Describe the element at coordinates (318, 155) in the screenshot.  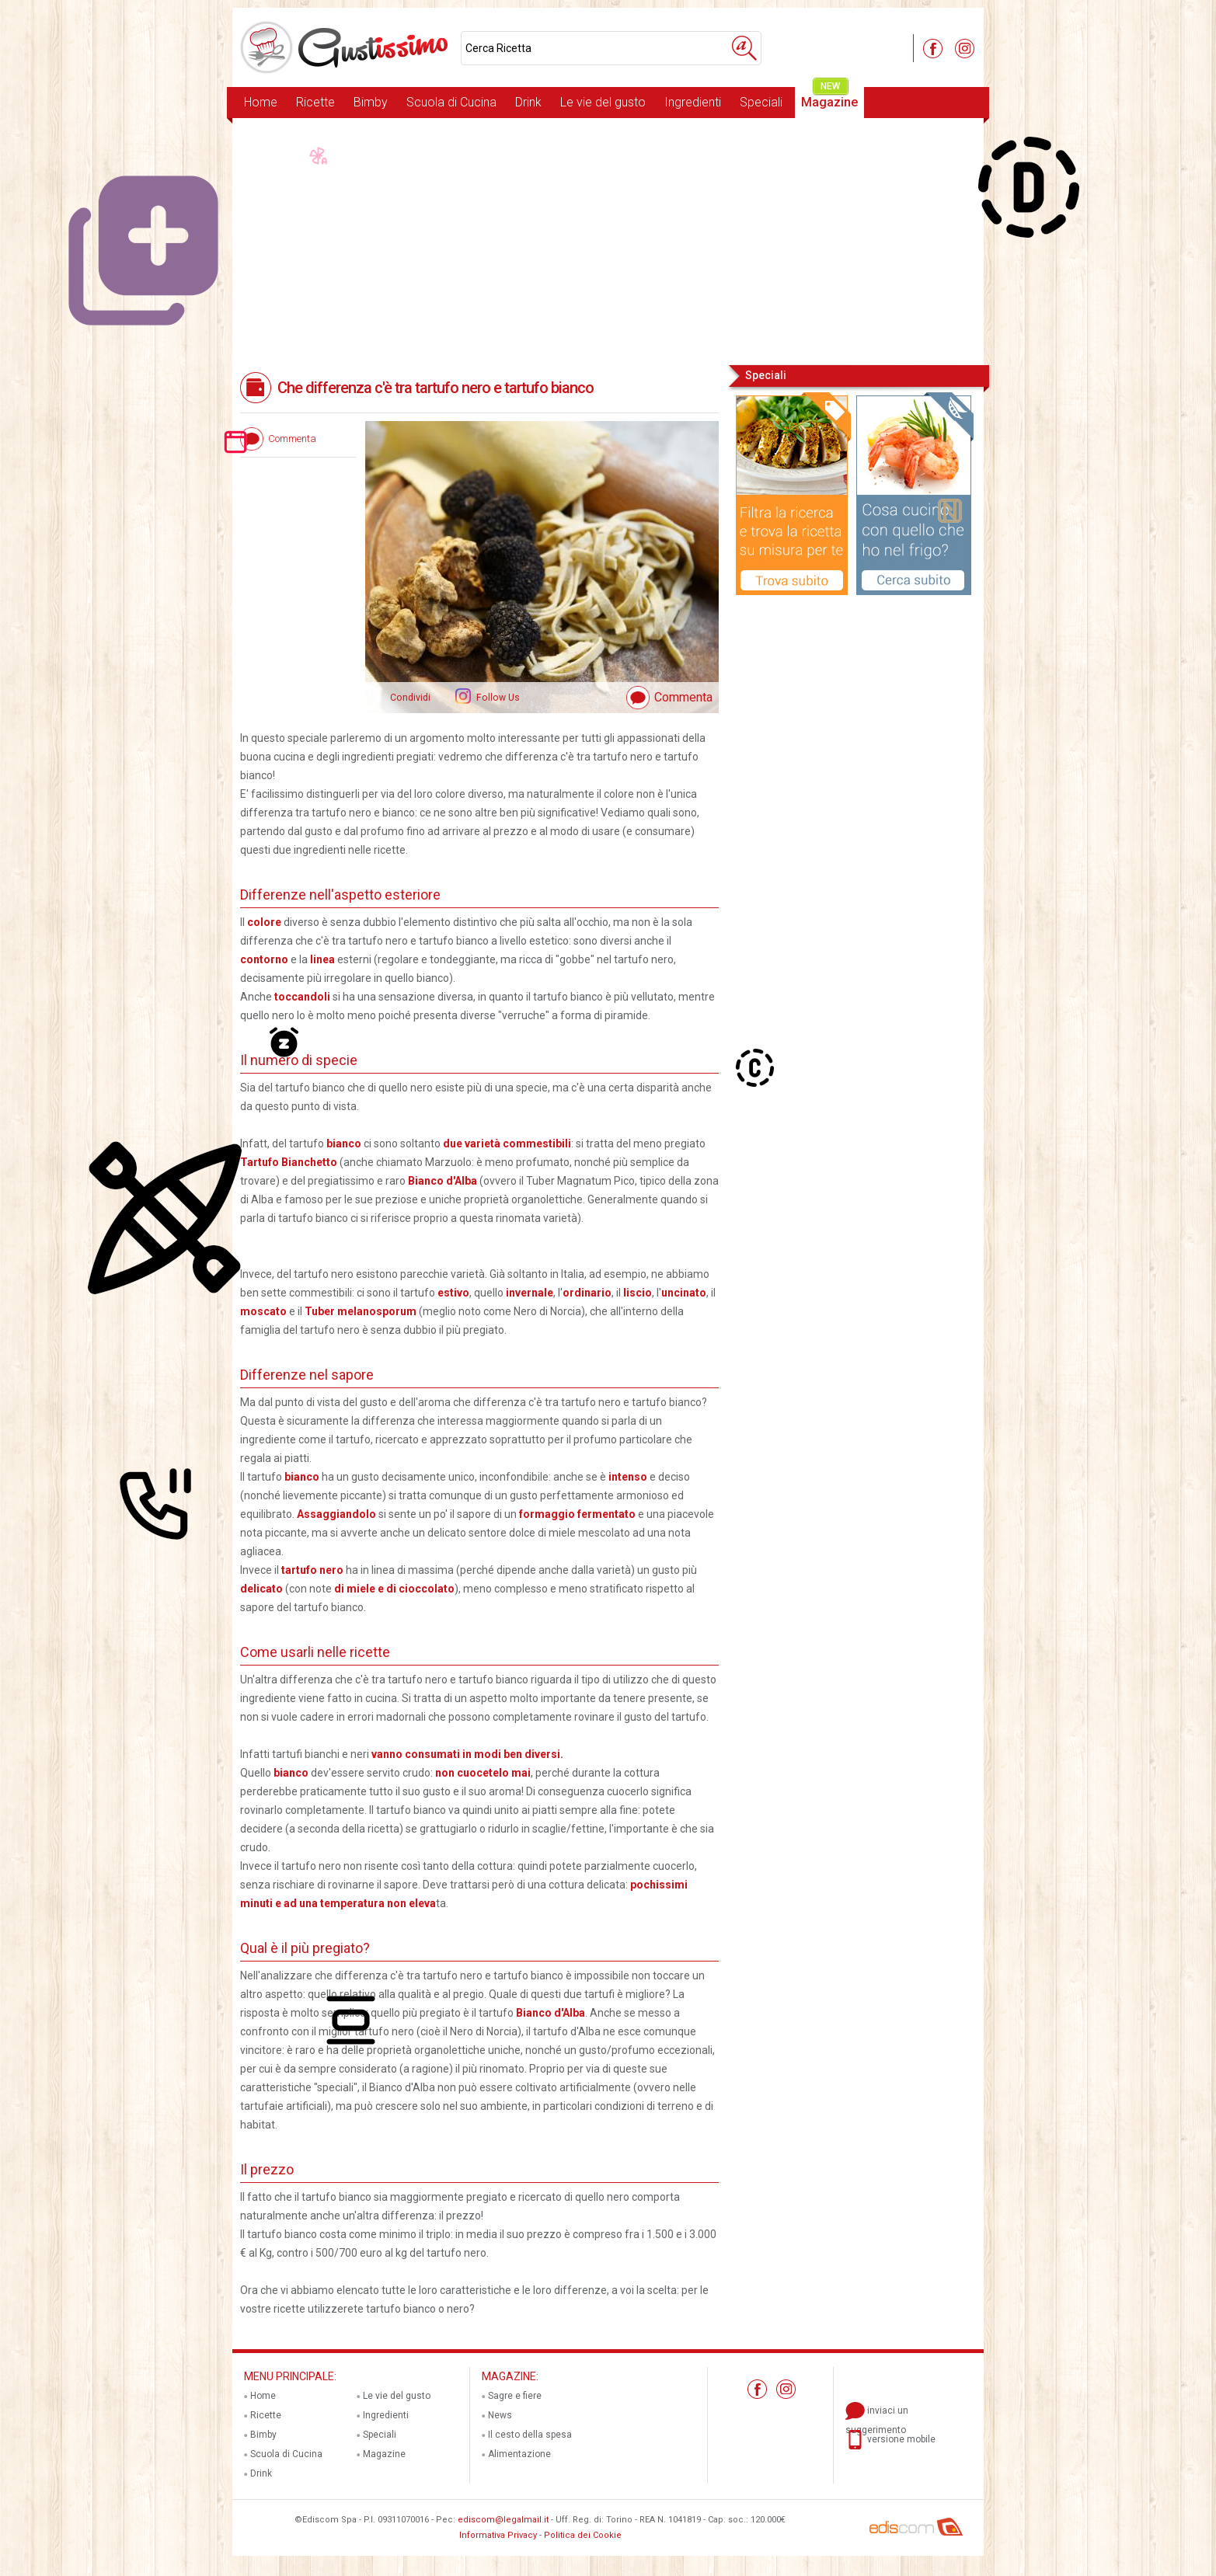
I see `toggle automatic climate control fan` at that location.